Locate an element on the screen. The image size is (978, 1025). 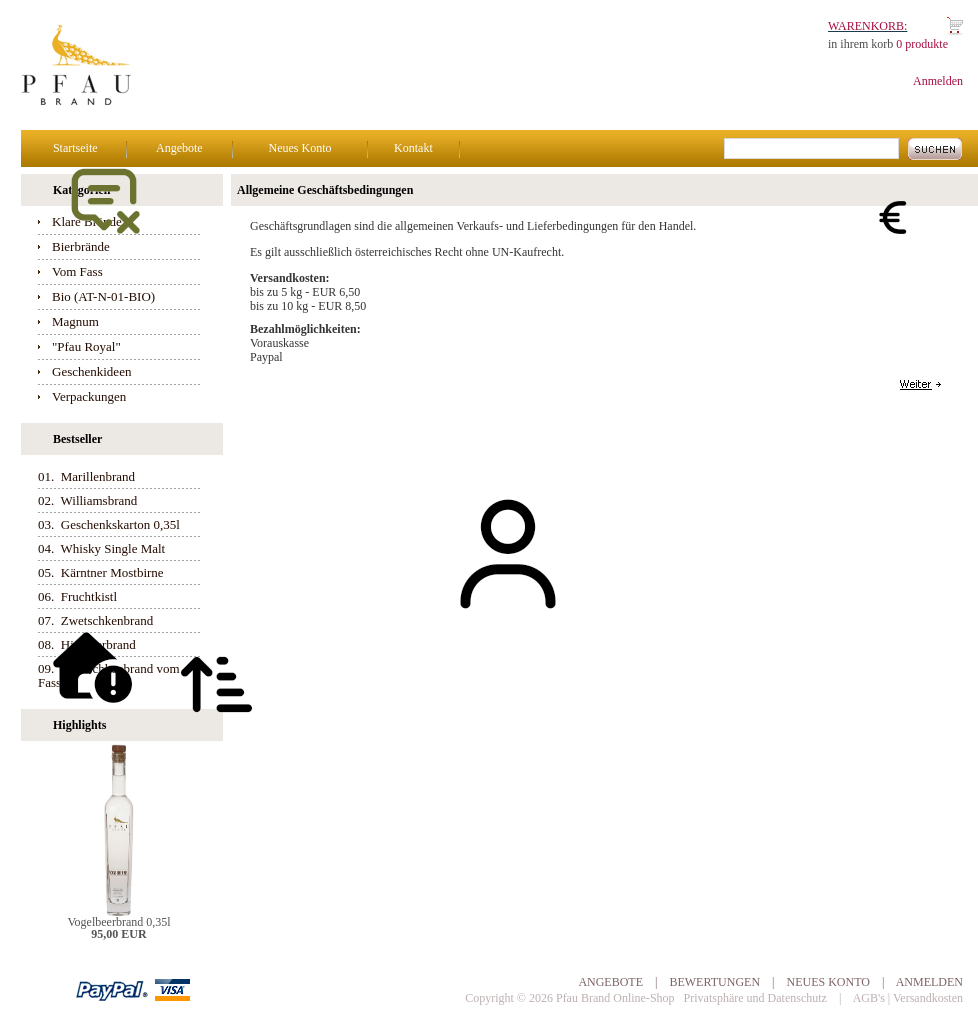
sort items from smallest to largest is located at coordinates (216, 684).